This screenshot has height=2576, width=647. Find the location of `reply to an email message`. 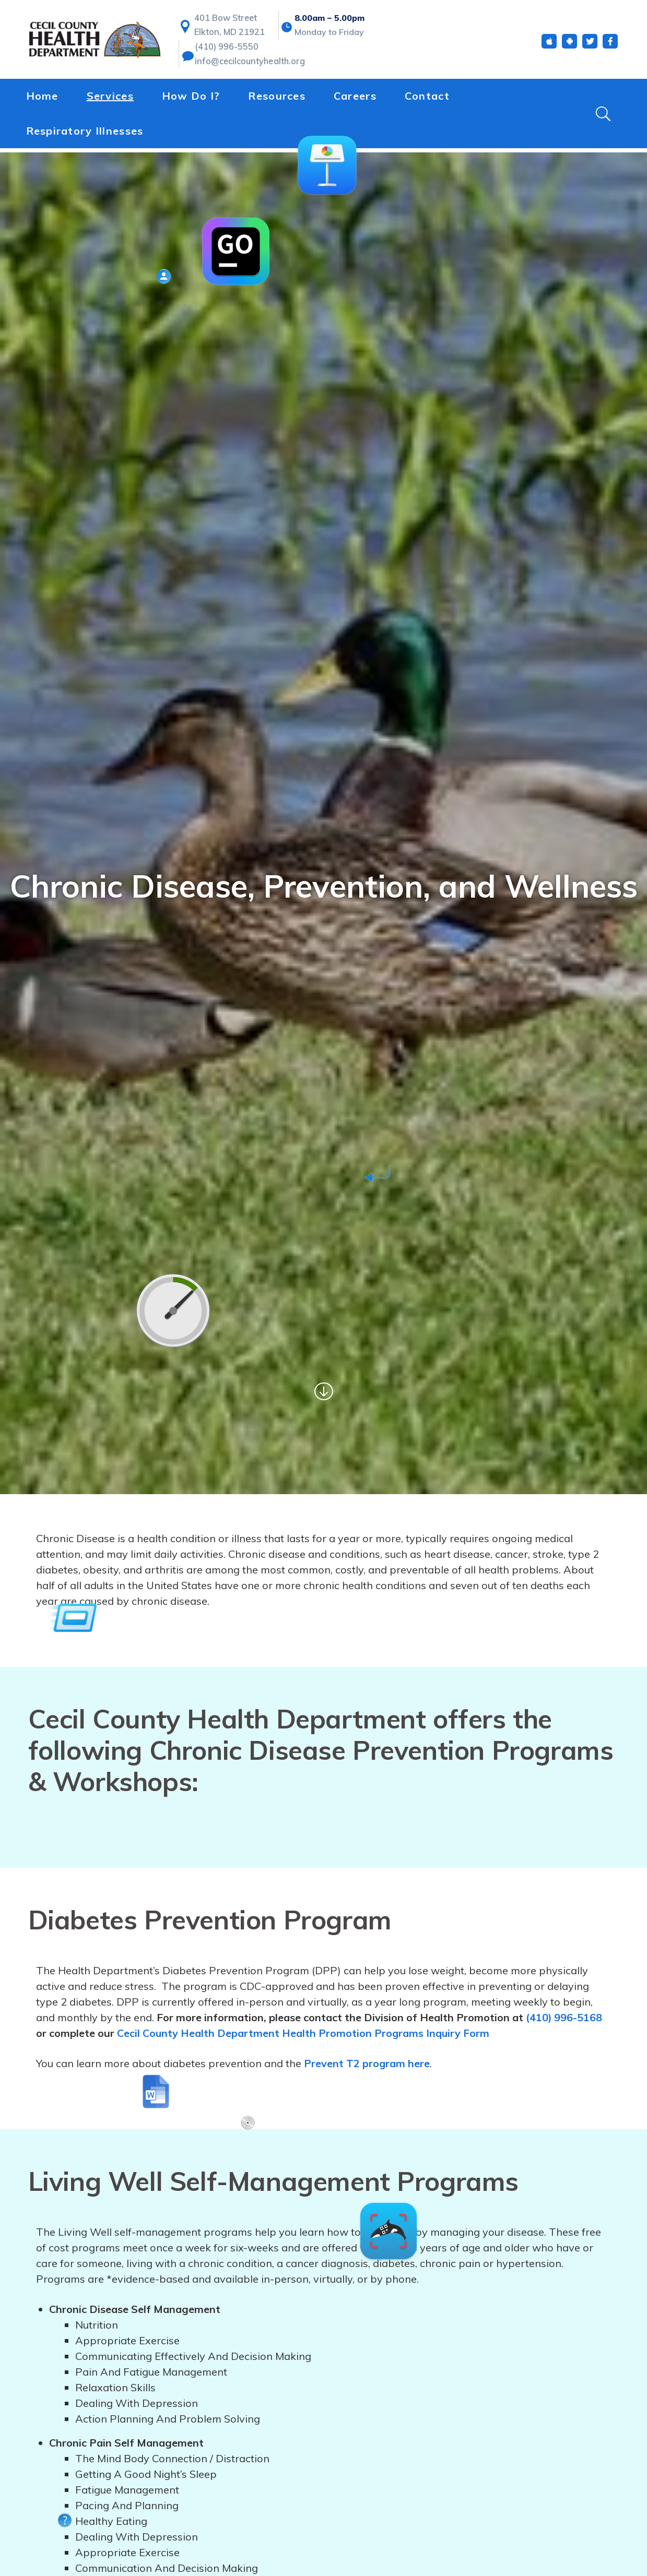

reply to an email message is located at coordinates (377, 1174).